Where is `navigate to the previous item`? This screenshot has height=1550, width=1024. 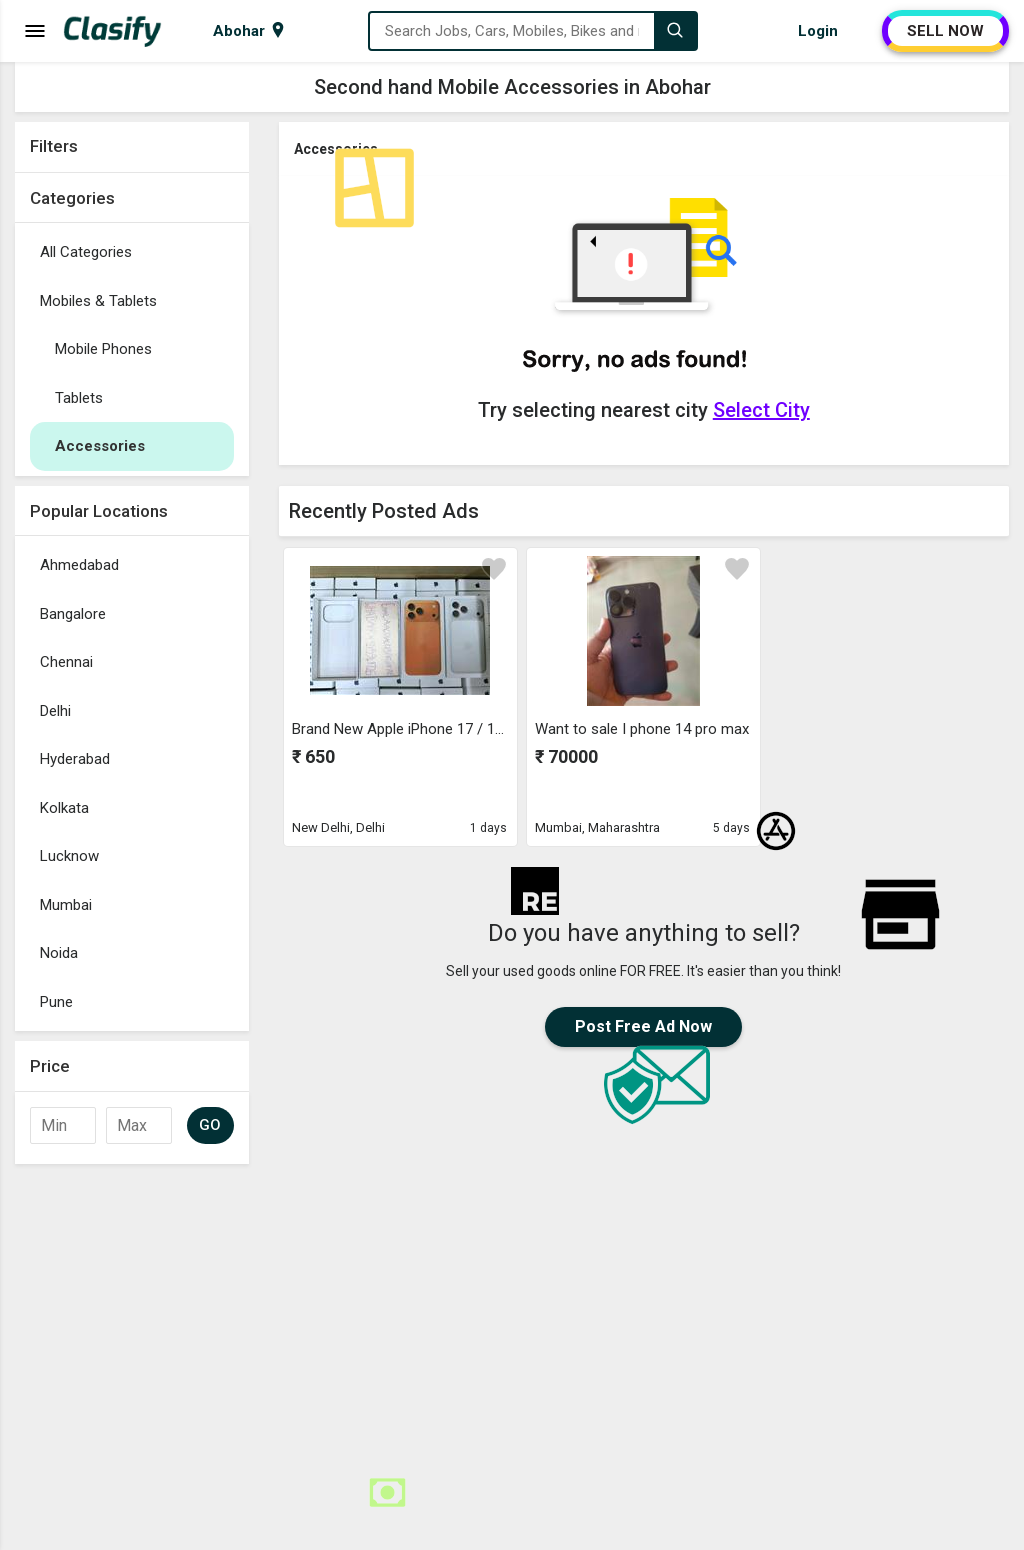
navigate to the previous item is located at coordinates (594, 241).